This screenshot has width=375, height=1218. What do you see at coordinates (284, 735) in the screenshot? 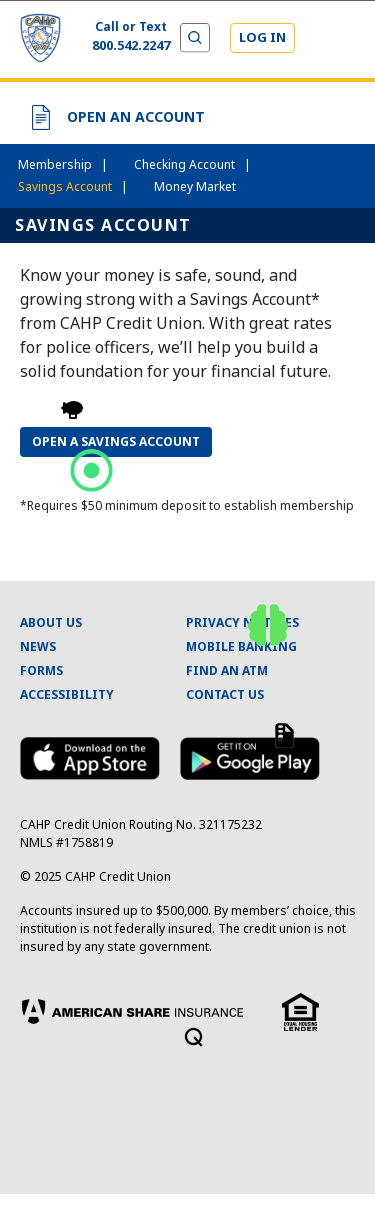
I see `view or open a compressed archive file` at bounding box center [284, 735].